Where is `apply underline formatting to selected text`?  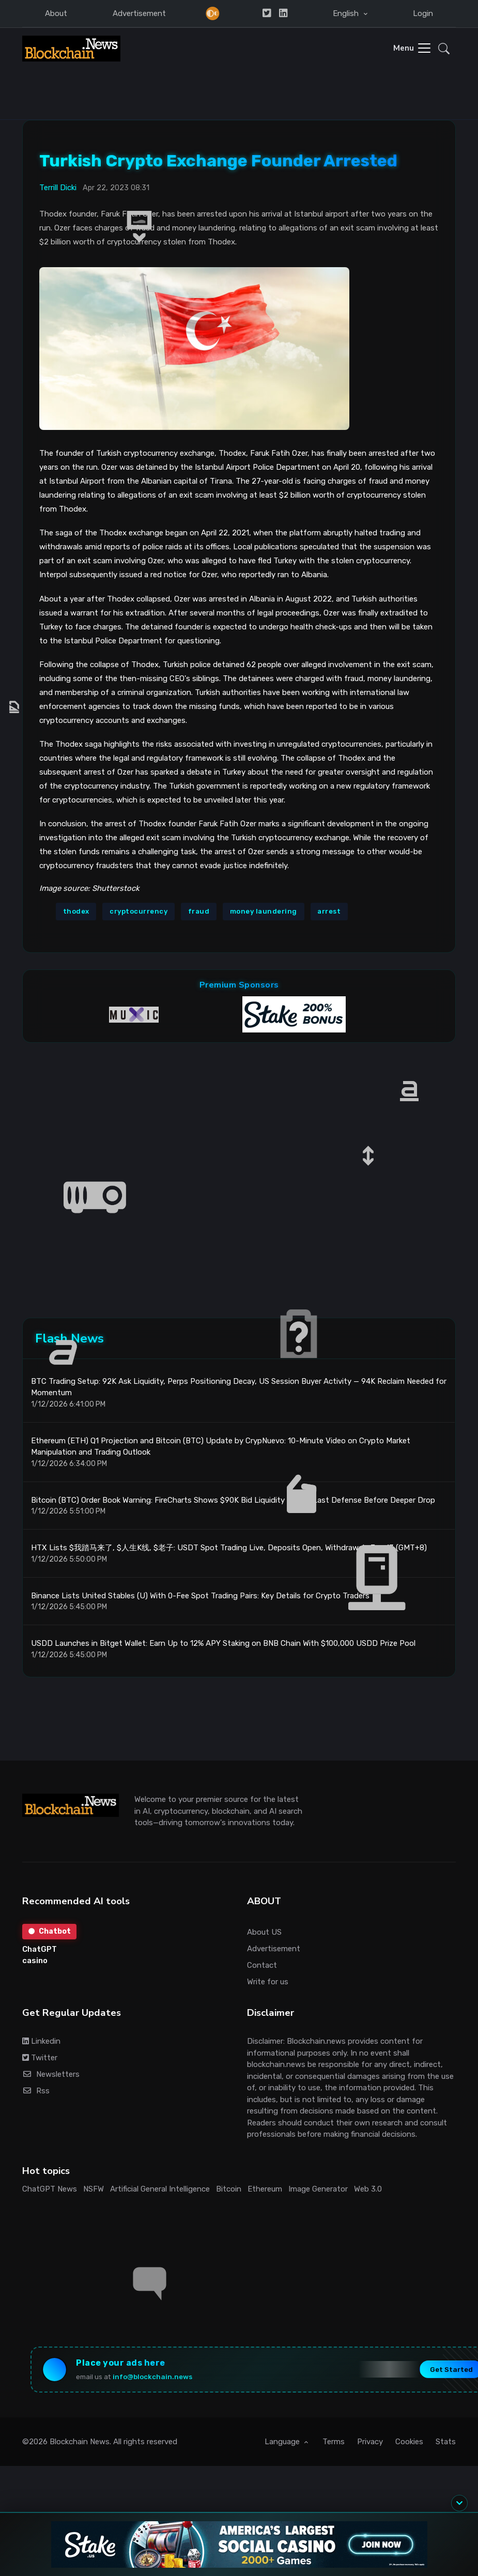 apply underline formatting to selected text is located at coordinates (409, 1090).